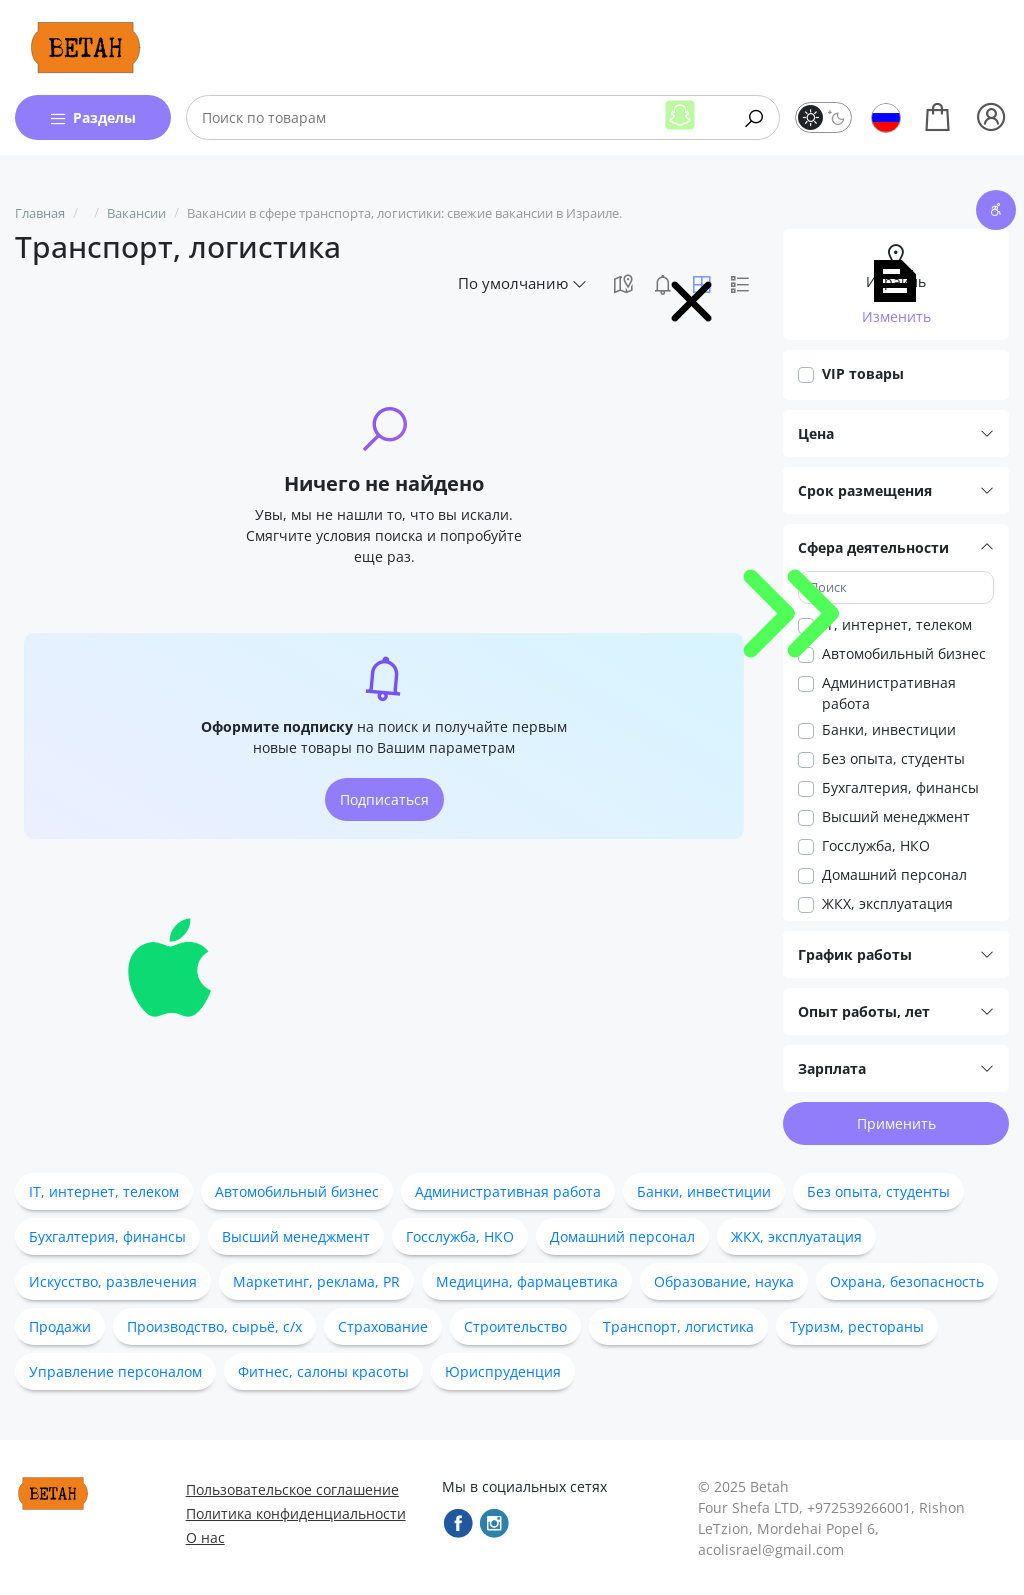  Describe the element at coordinates (169, 967) in the screenshot. I see `Apple company logo` at that location.